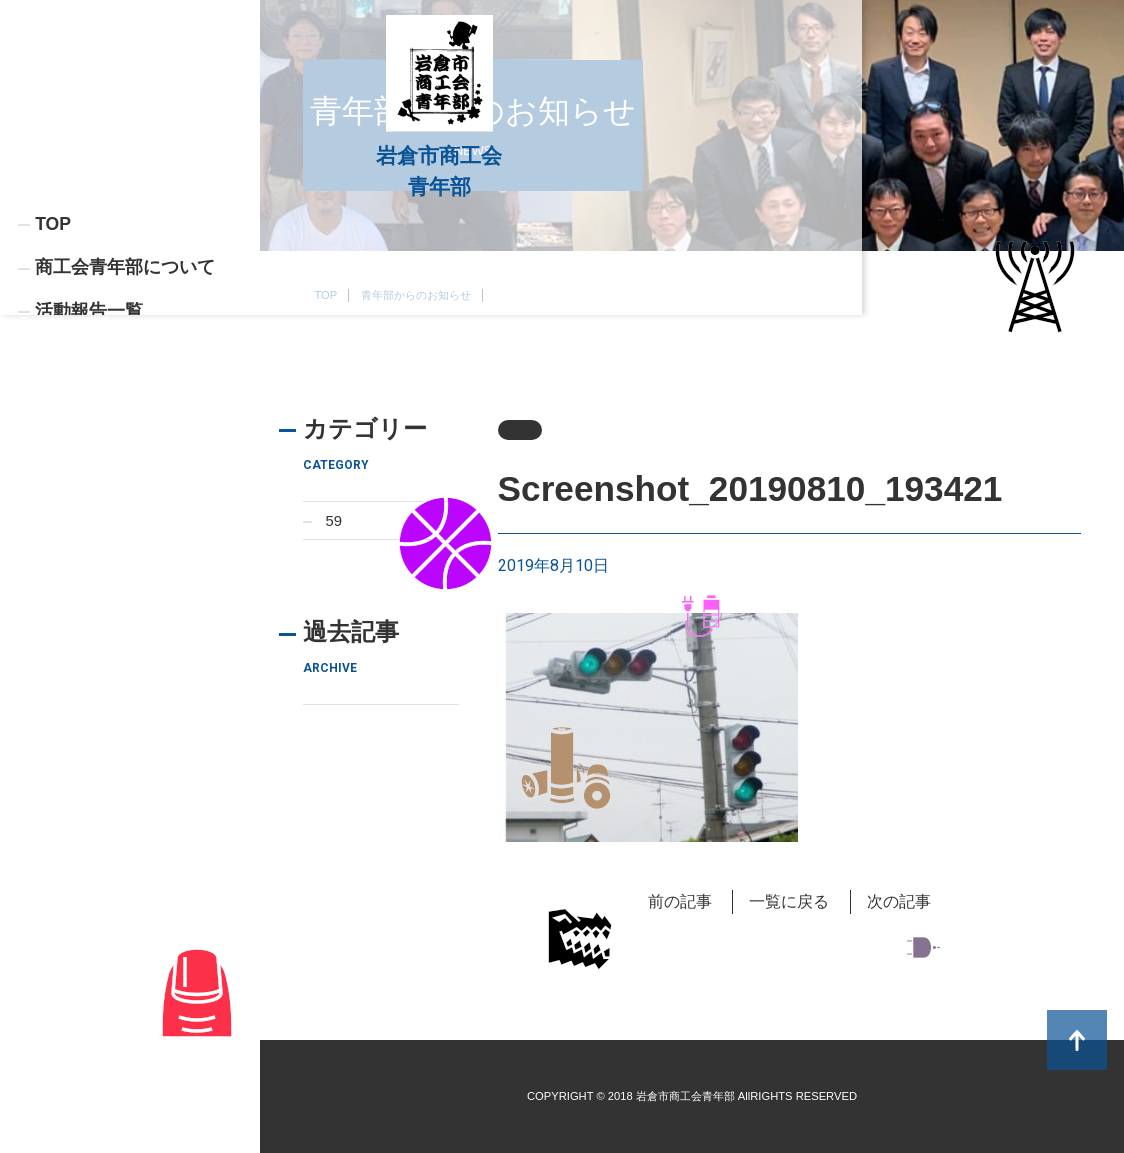 The image size is (1124, 1153). Describe the element at coordinates (197, 993) in the screenshot. I see `select nail art or manicure options` at that location.